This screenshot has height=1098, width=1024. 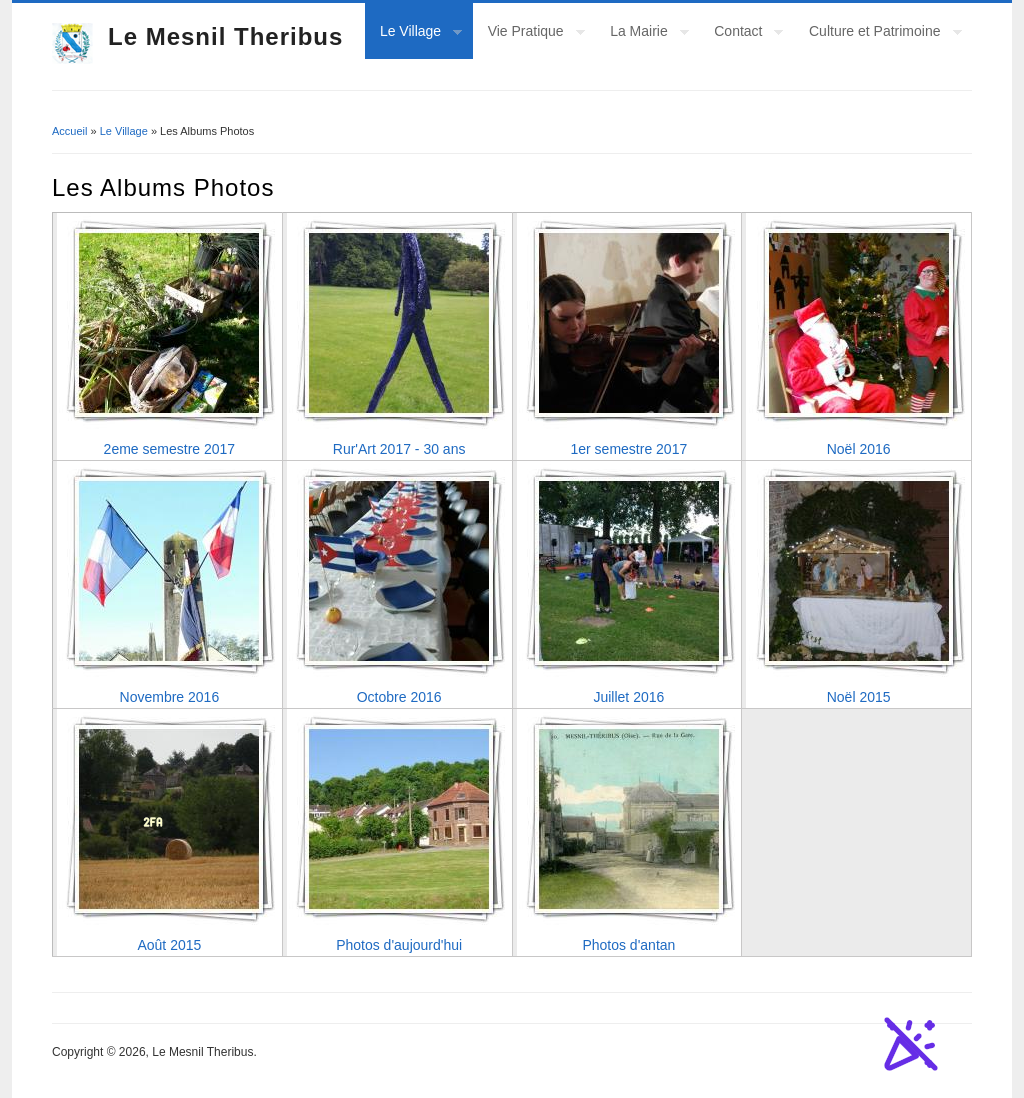 I want to click on disable celebration effects, so click(x=911, y=1044).